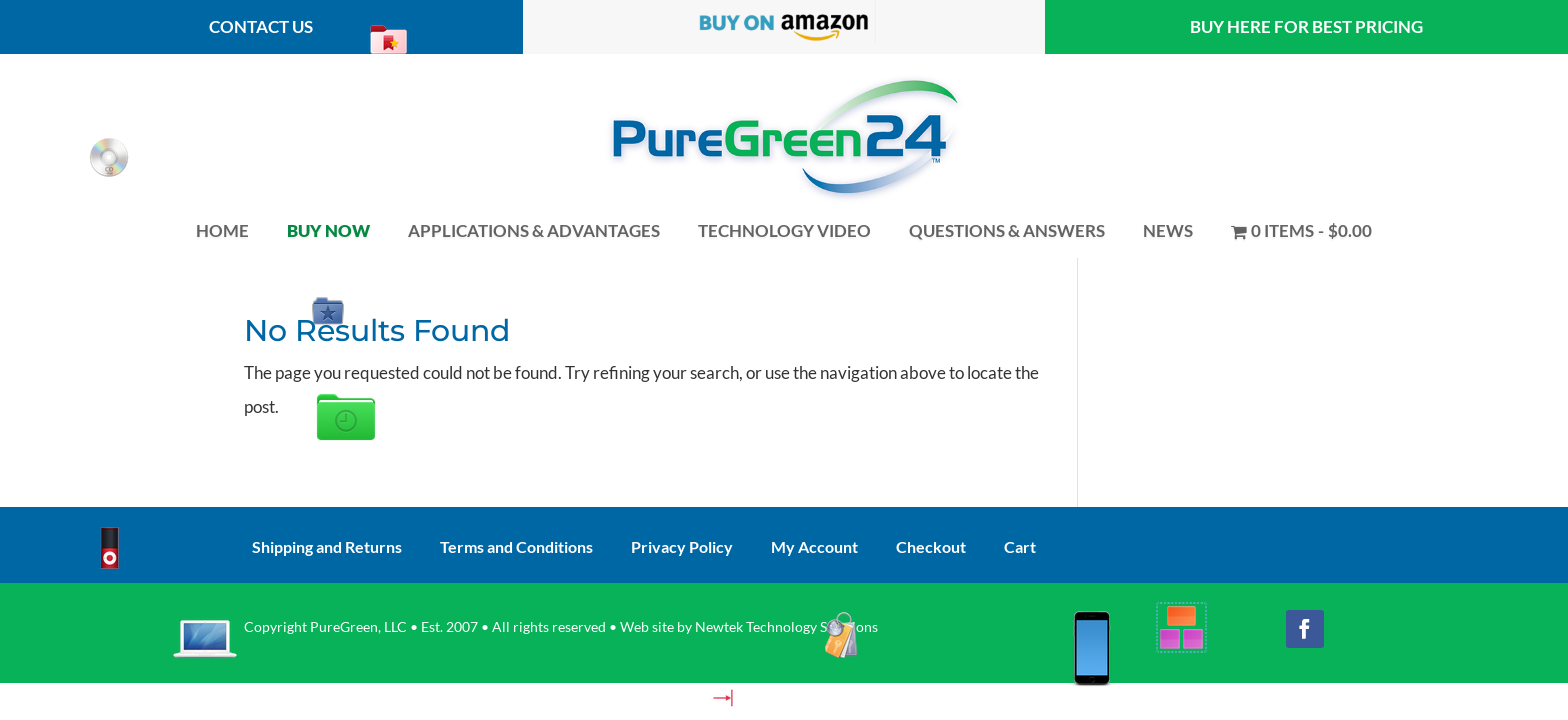 The image size is (1568, 720). Describe the element at coordinates (205, 636) in the screenshot. I see `indicates a connected macbook device` at that location.